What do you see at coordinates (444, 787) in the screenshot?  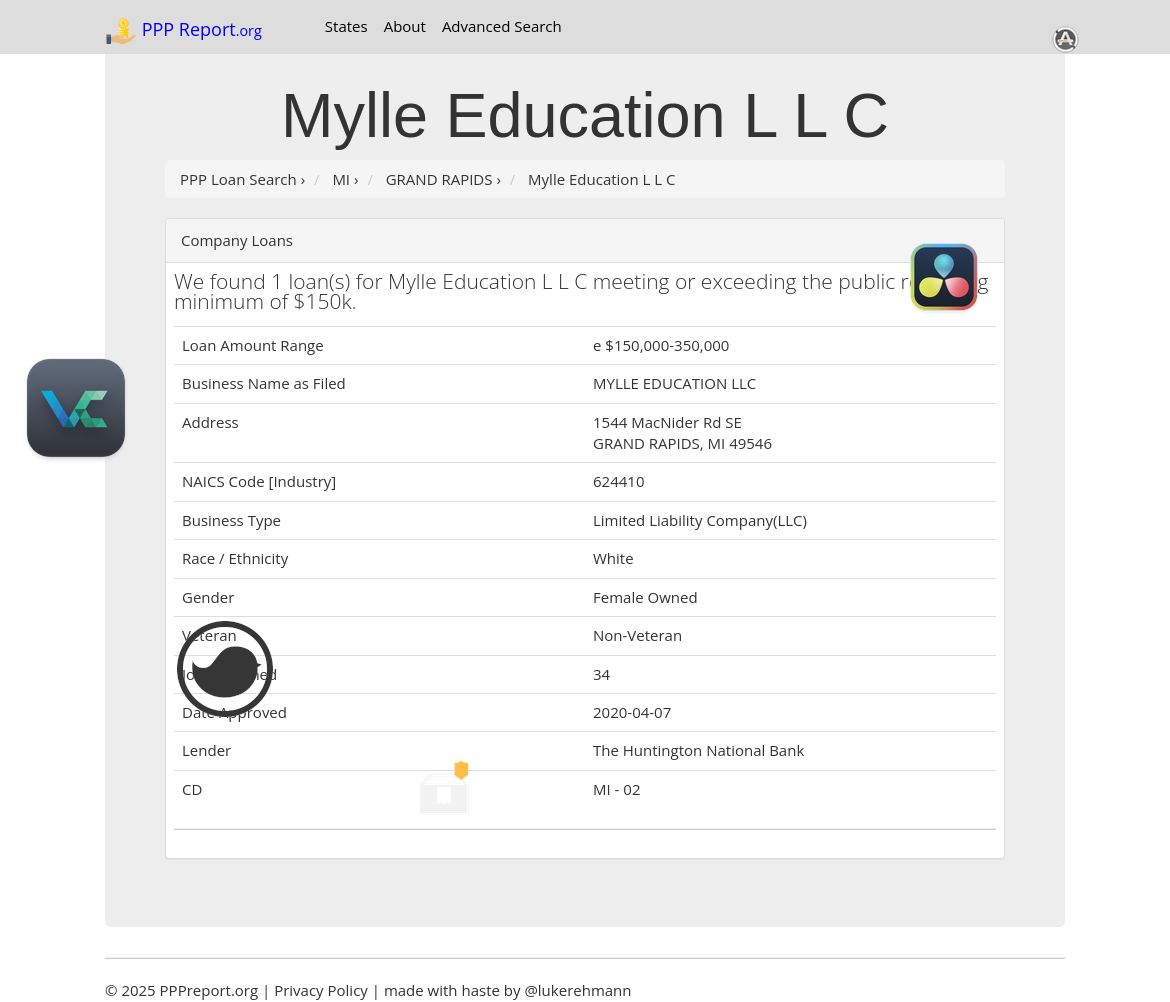 I see `security updates are available for your system` at bounding box center [444, 787].